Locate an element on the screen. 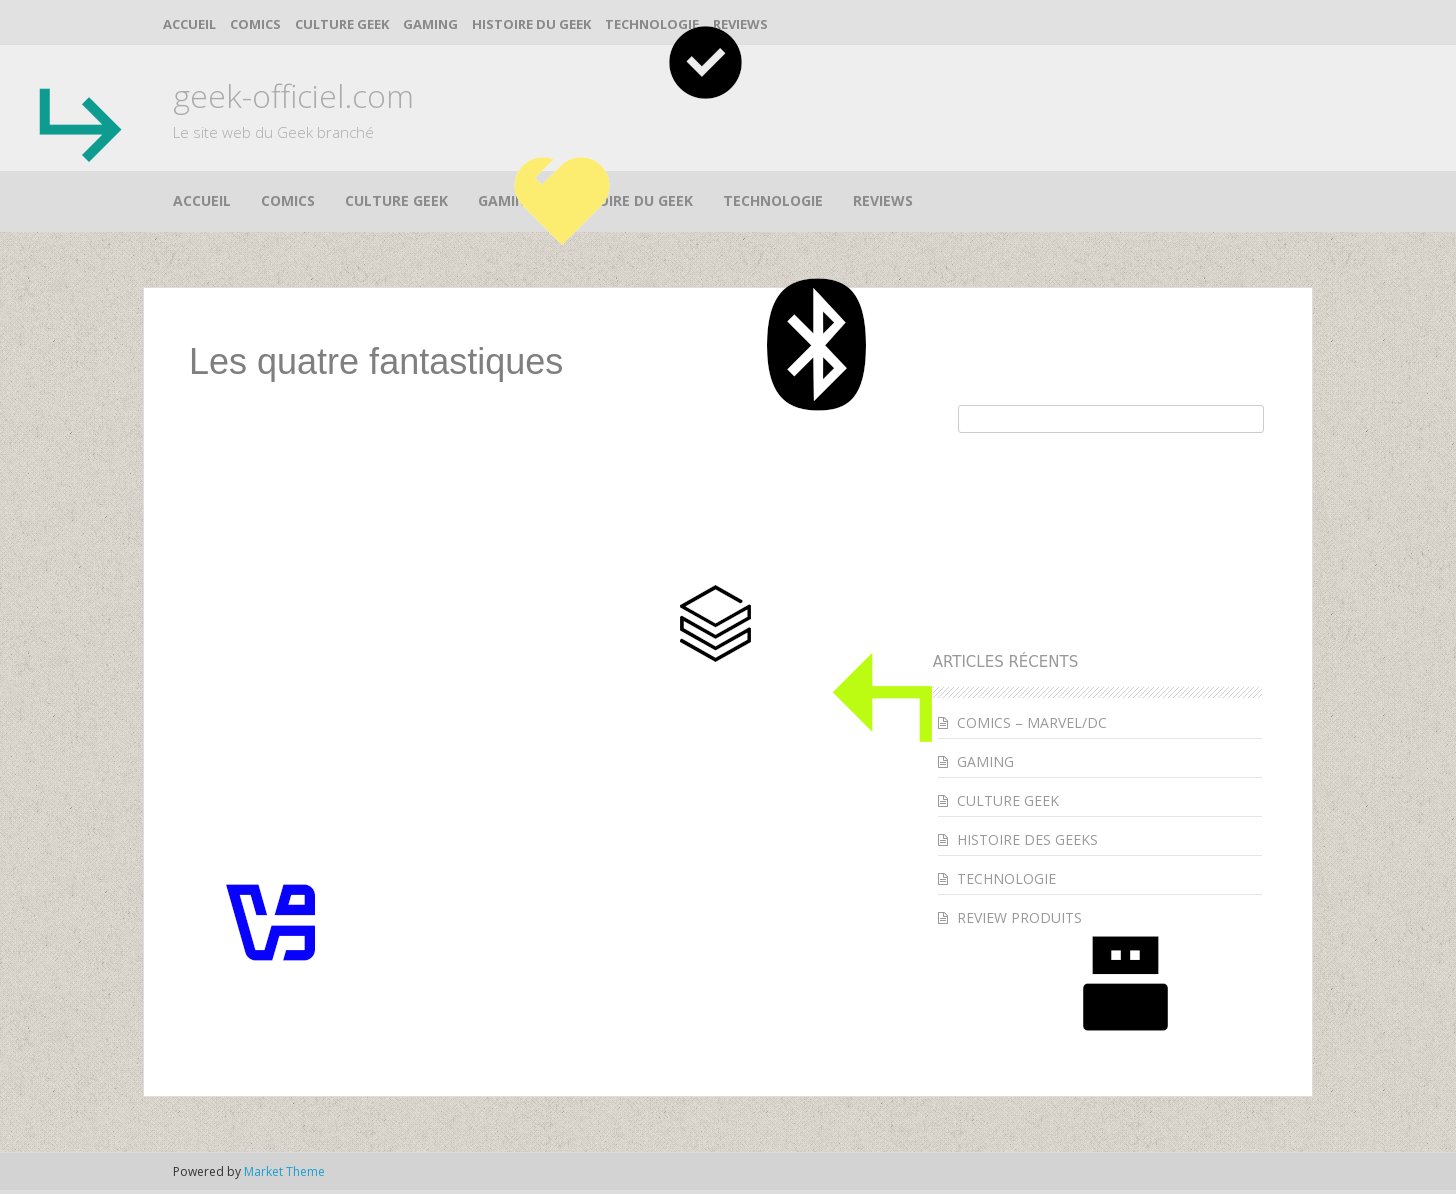 This screenshot has width=1456, height=1194. toggle bluetooth connectivity on or off is located at coordinates (816, 344).